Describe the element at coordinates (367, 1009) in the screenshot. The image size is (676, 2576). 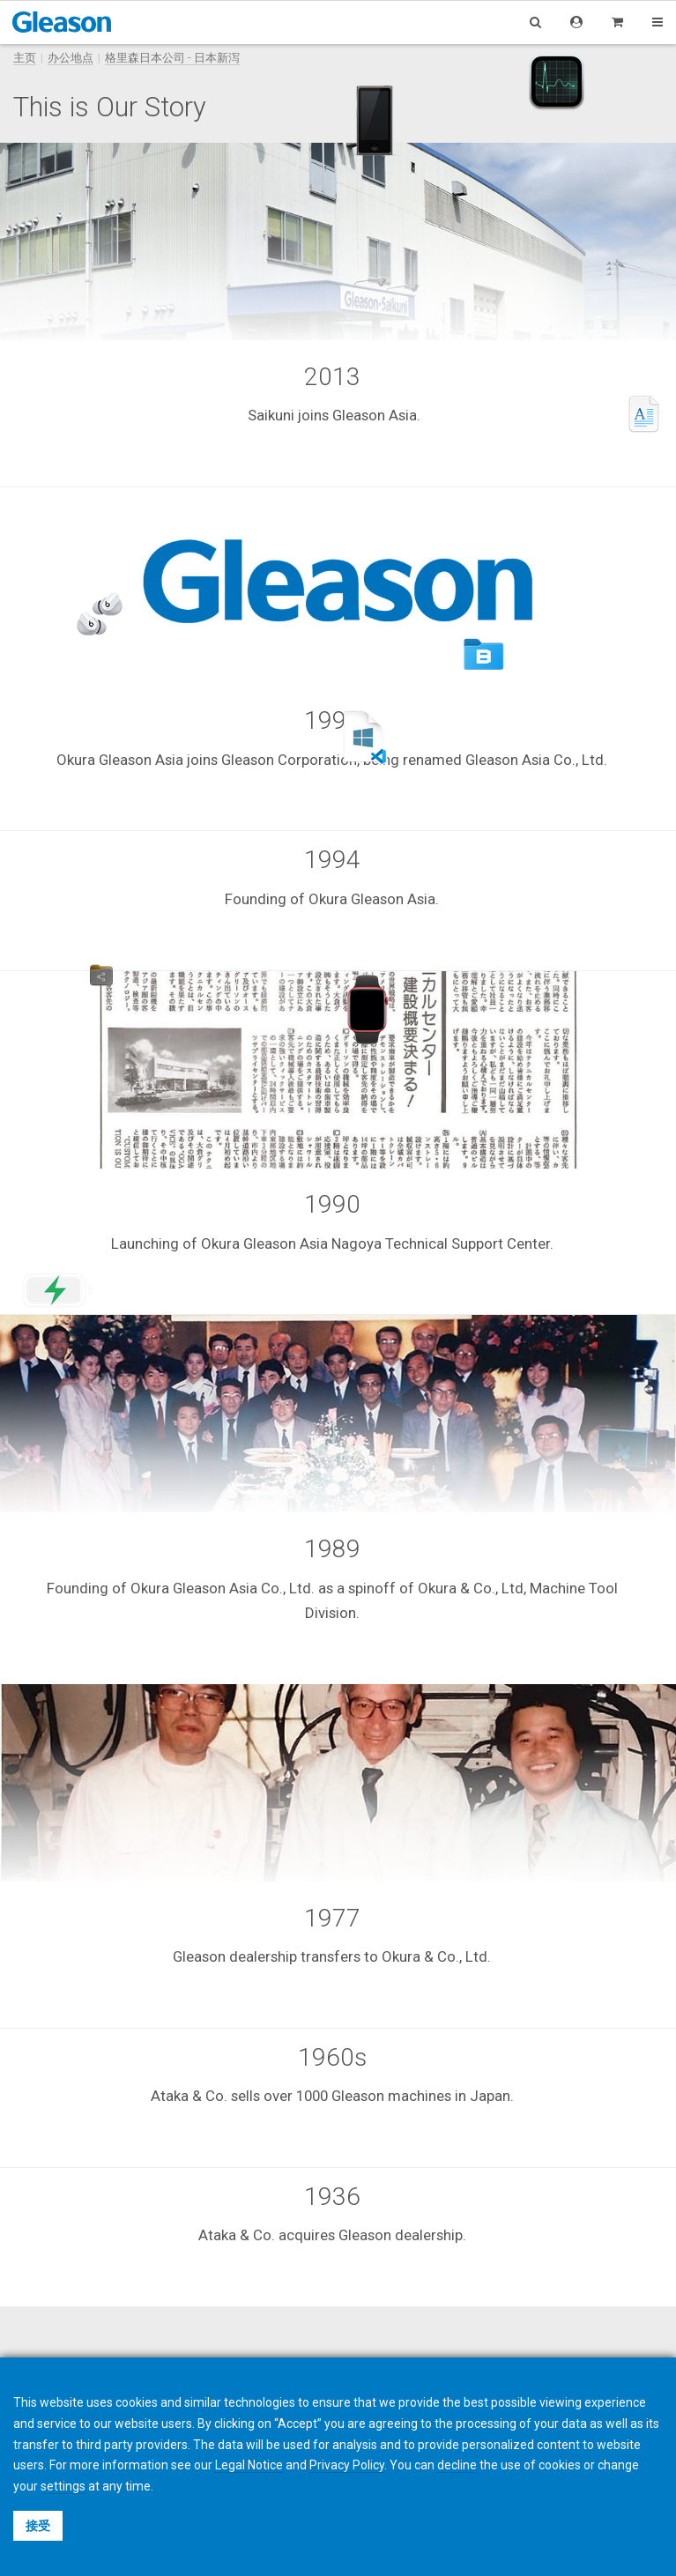
I see `apple watch series 6 with red case` at that location.